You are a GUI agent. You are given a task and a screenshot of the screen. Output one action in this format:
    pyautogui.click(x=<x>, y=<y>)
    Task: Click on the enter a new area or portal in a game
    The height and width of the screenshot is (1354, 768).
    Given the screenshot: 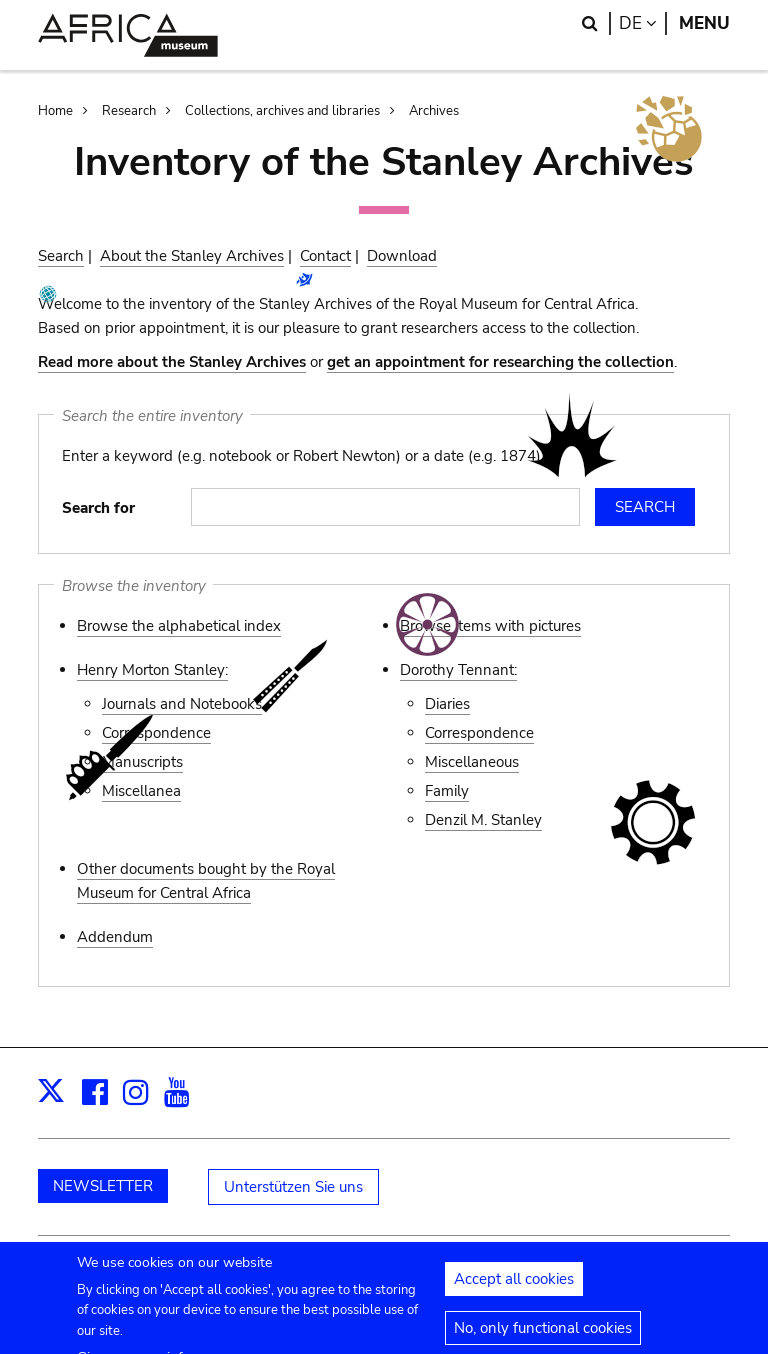 What is the action you would take?
    pyautogui.click(x=572, y=436)
    